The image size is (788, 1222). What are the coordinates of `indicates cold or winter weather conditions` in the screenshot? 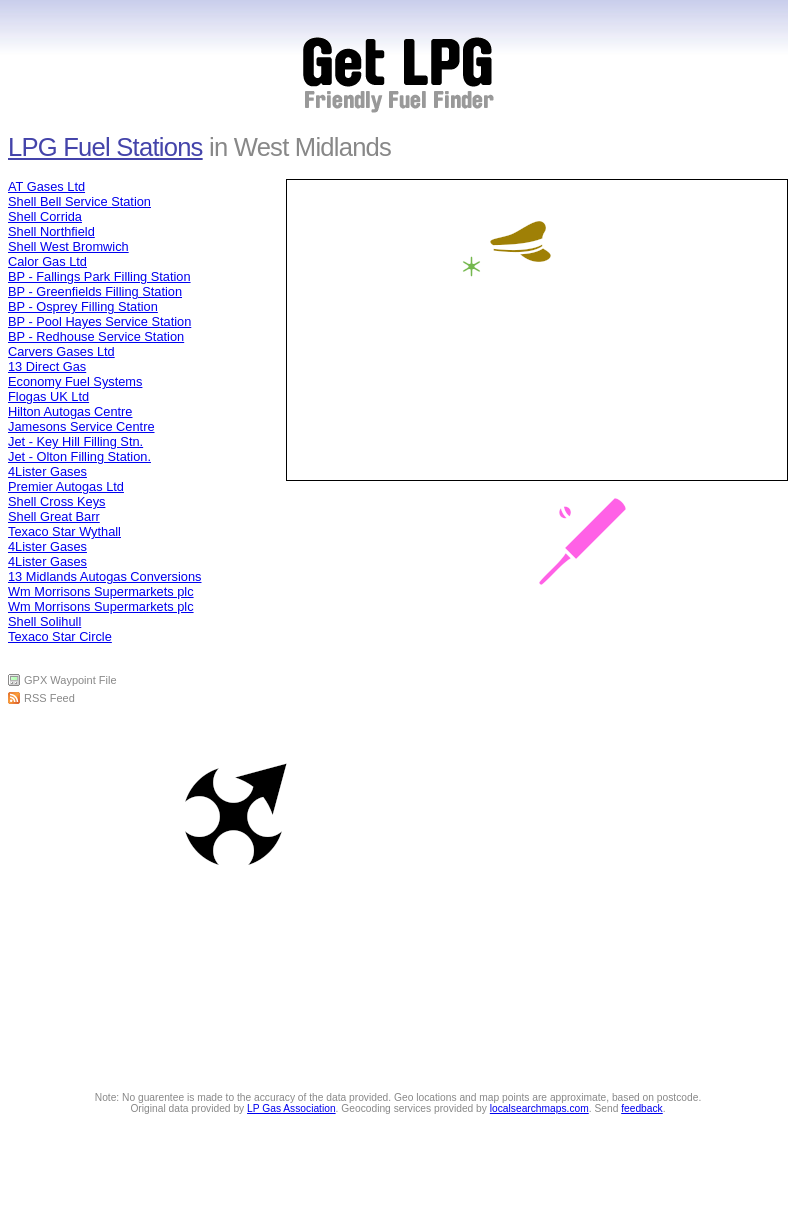 It's located at (471, 266).